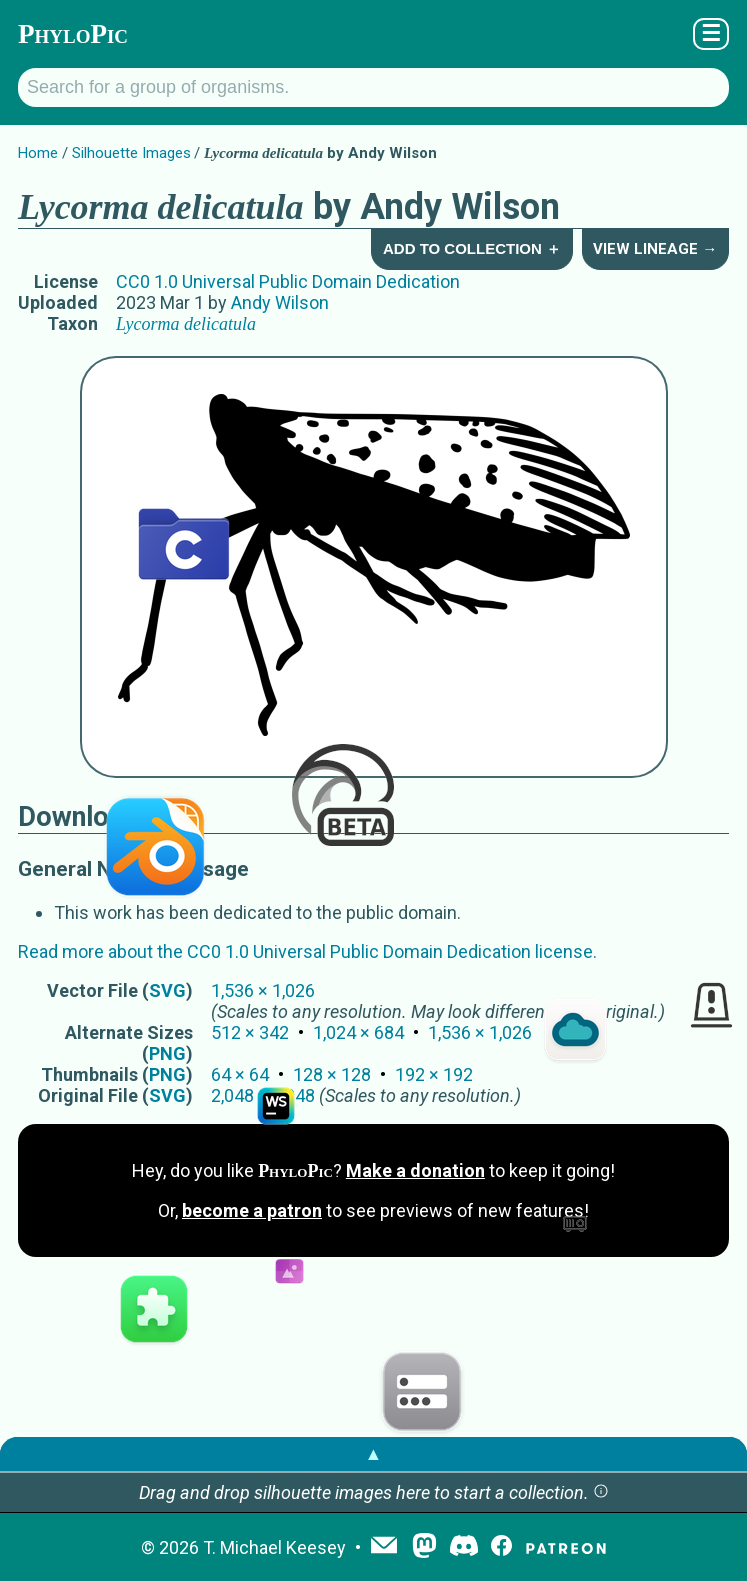  I want to click on launch airvpn application, so click(575, 1029).